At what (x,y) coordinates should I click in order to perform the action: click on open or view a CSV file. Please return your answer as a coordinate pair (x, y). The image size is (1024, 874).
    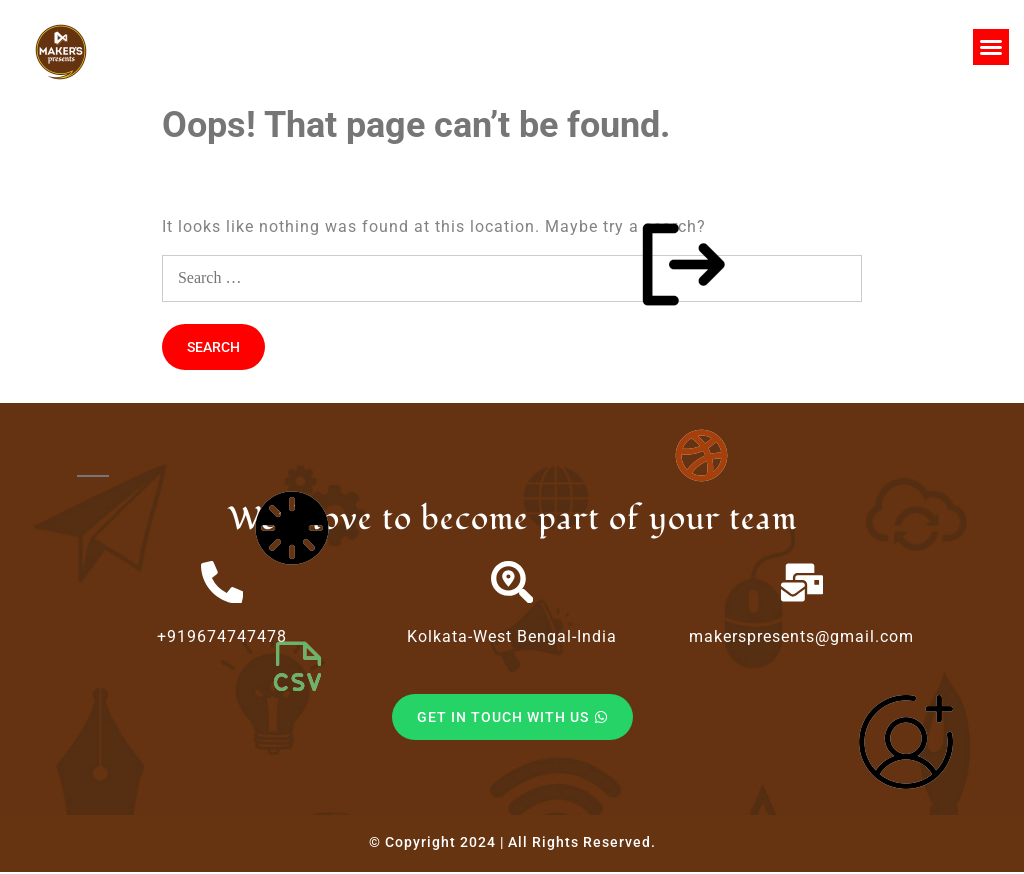
    Looking at the image, I should click on (298, 668).